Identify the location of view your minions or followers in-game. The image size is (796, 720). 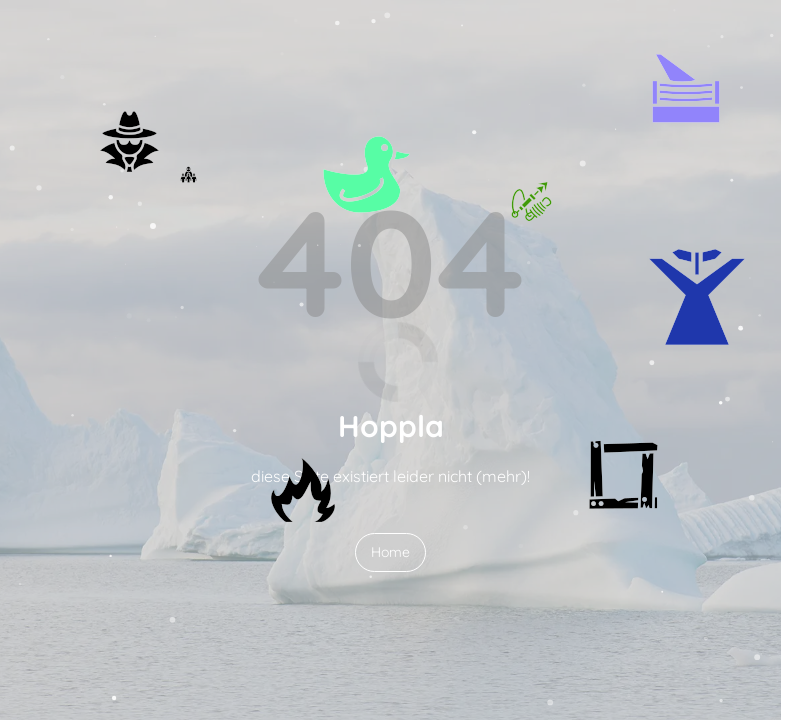
(188, 174).